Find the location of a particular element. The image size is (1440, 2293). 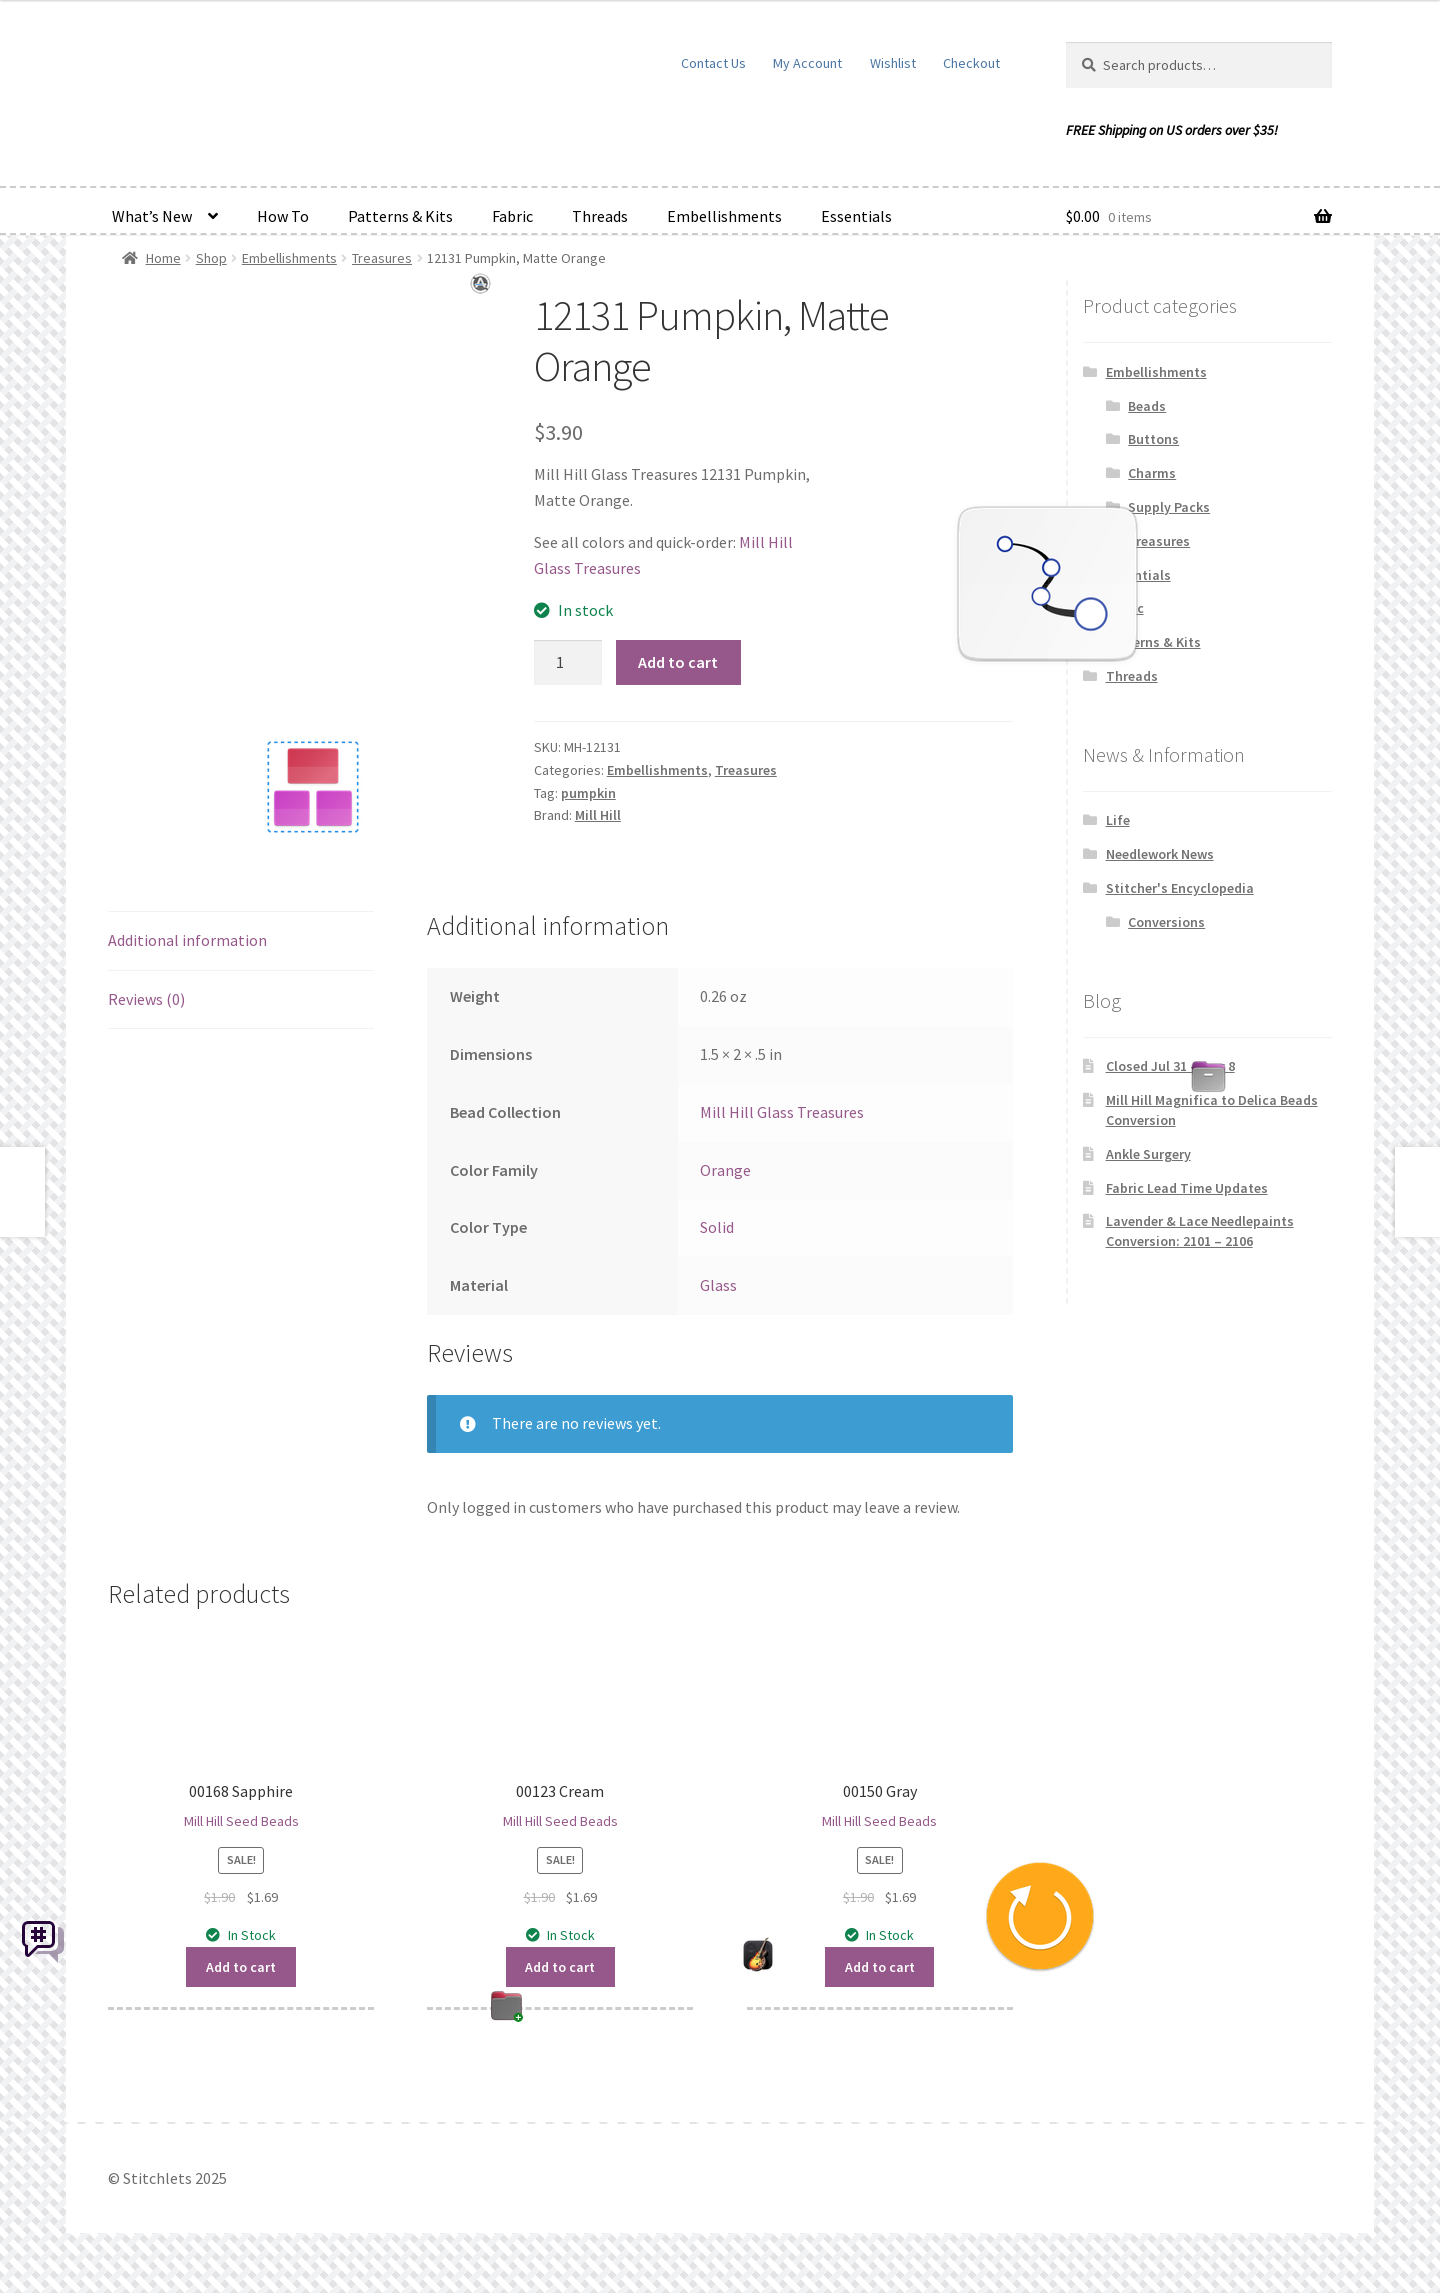

select all items in the current view is located at coordinates (313, 787).